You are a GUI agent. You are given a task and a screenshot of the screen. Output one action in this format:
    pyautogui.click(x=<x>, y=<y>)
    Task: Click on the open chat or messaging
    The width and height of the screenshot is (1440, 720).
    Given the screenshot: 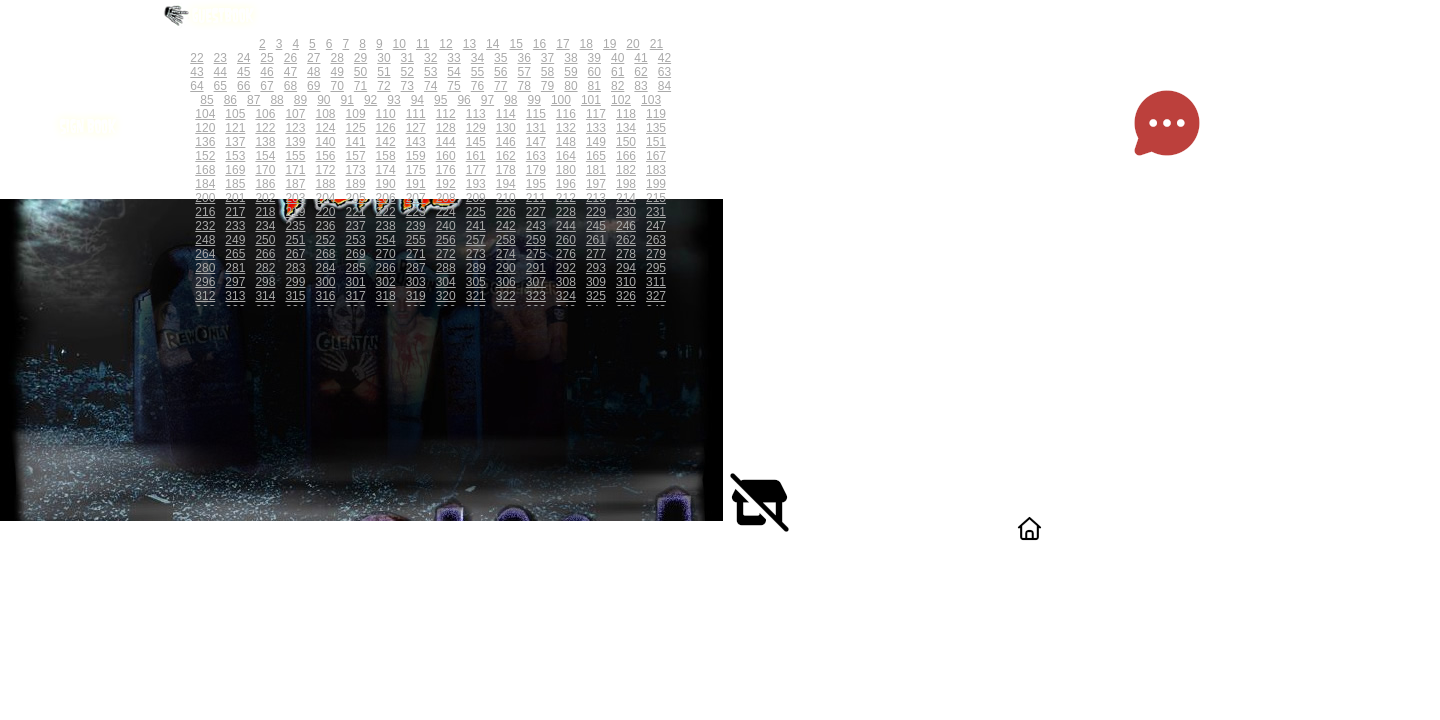 What is the action you would take?
    pyautogui.click(x=1167, y=123)
    